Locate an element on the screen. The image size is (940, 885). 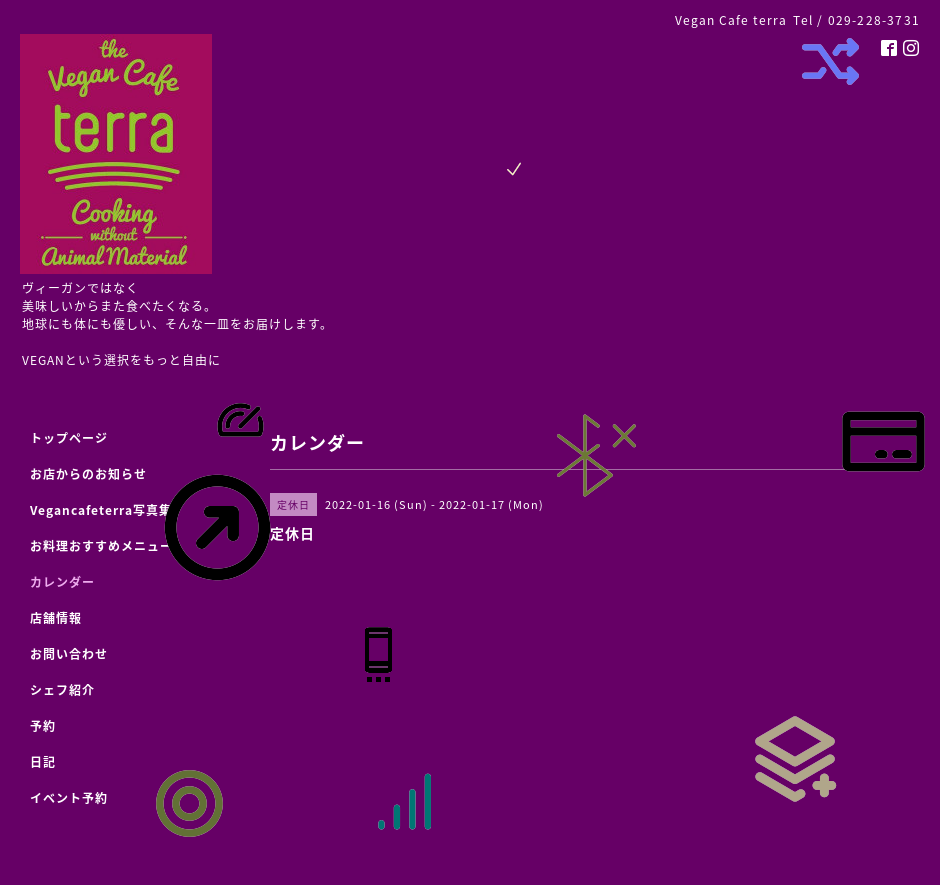
access mobile device settings is located at coordinates (378, 654).